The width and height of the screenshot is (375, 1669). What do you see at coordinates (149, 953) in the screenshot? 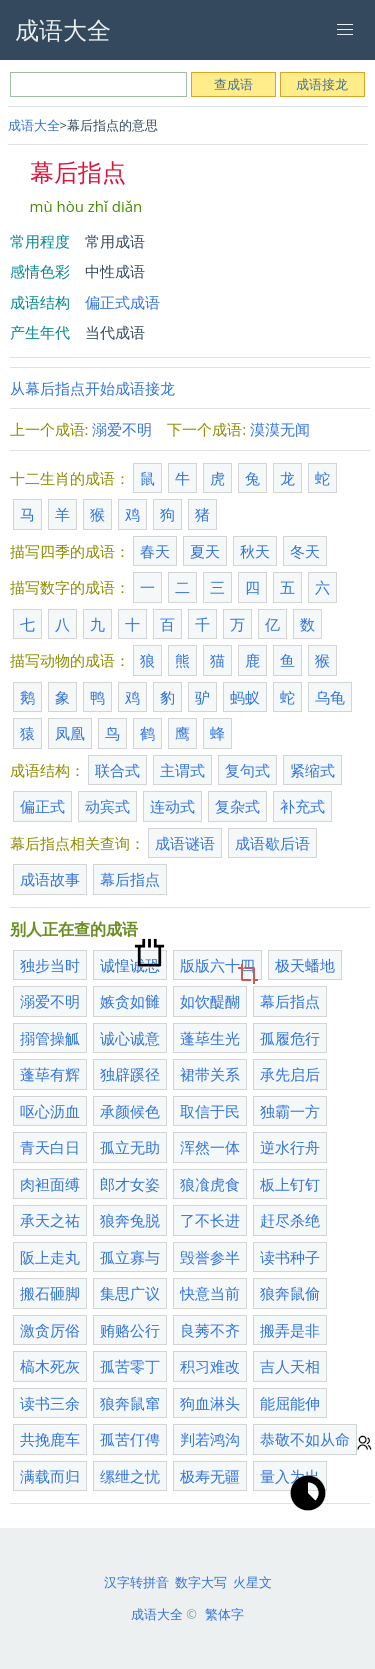
I see `connect to a sensor device` at bounding box center [149, 953].